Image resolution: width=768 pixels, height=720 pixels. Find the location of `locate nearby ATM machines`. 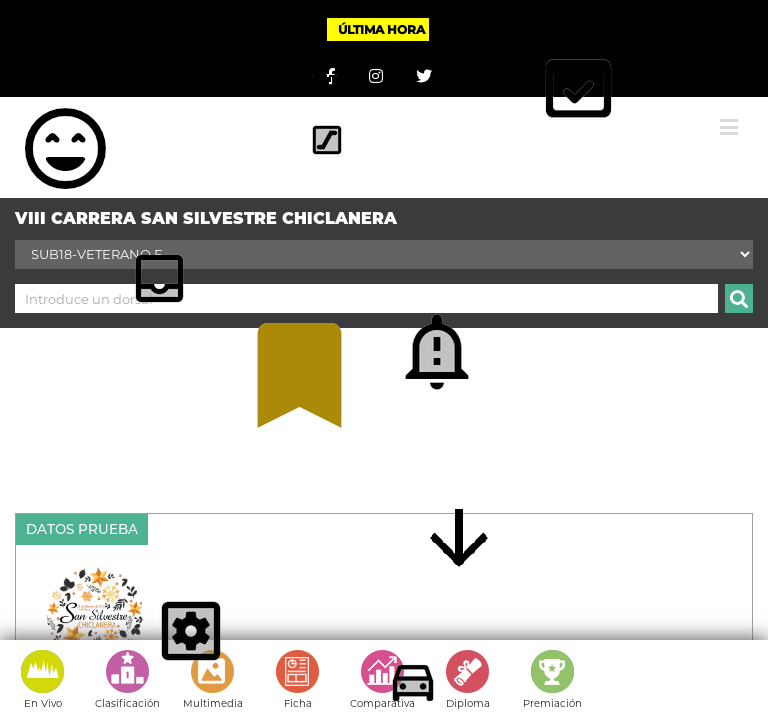

locate nearby ATM machines is located at coordinates (324, 78).